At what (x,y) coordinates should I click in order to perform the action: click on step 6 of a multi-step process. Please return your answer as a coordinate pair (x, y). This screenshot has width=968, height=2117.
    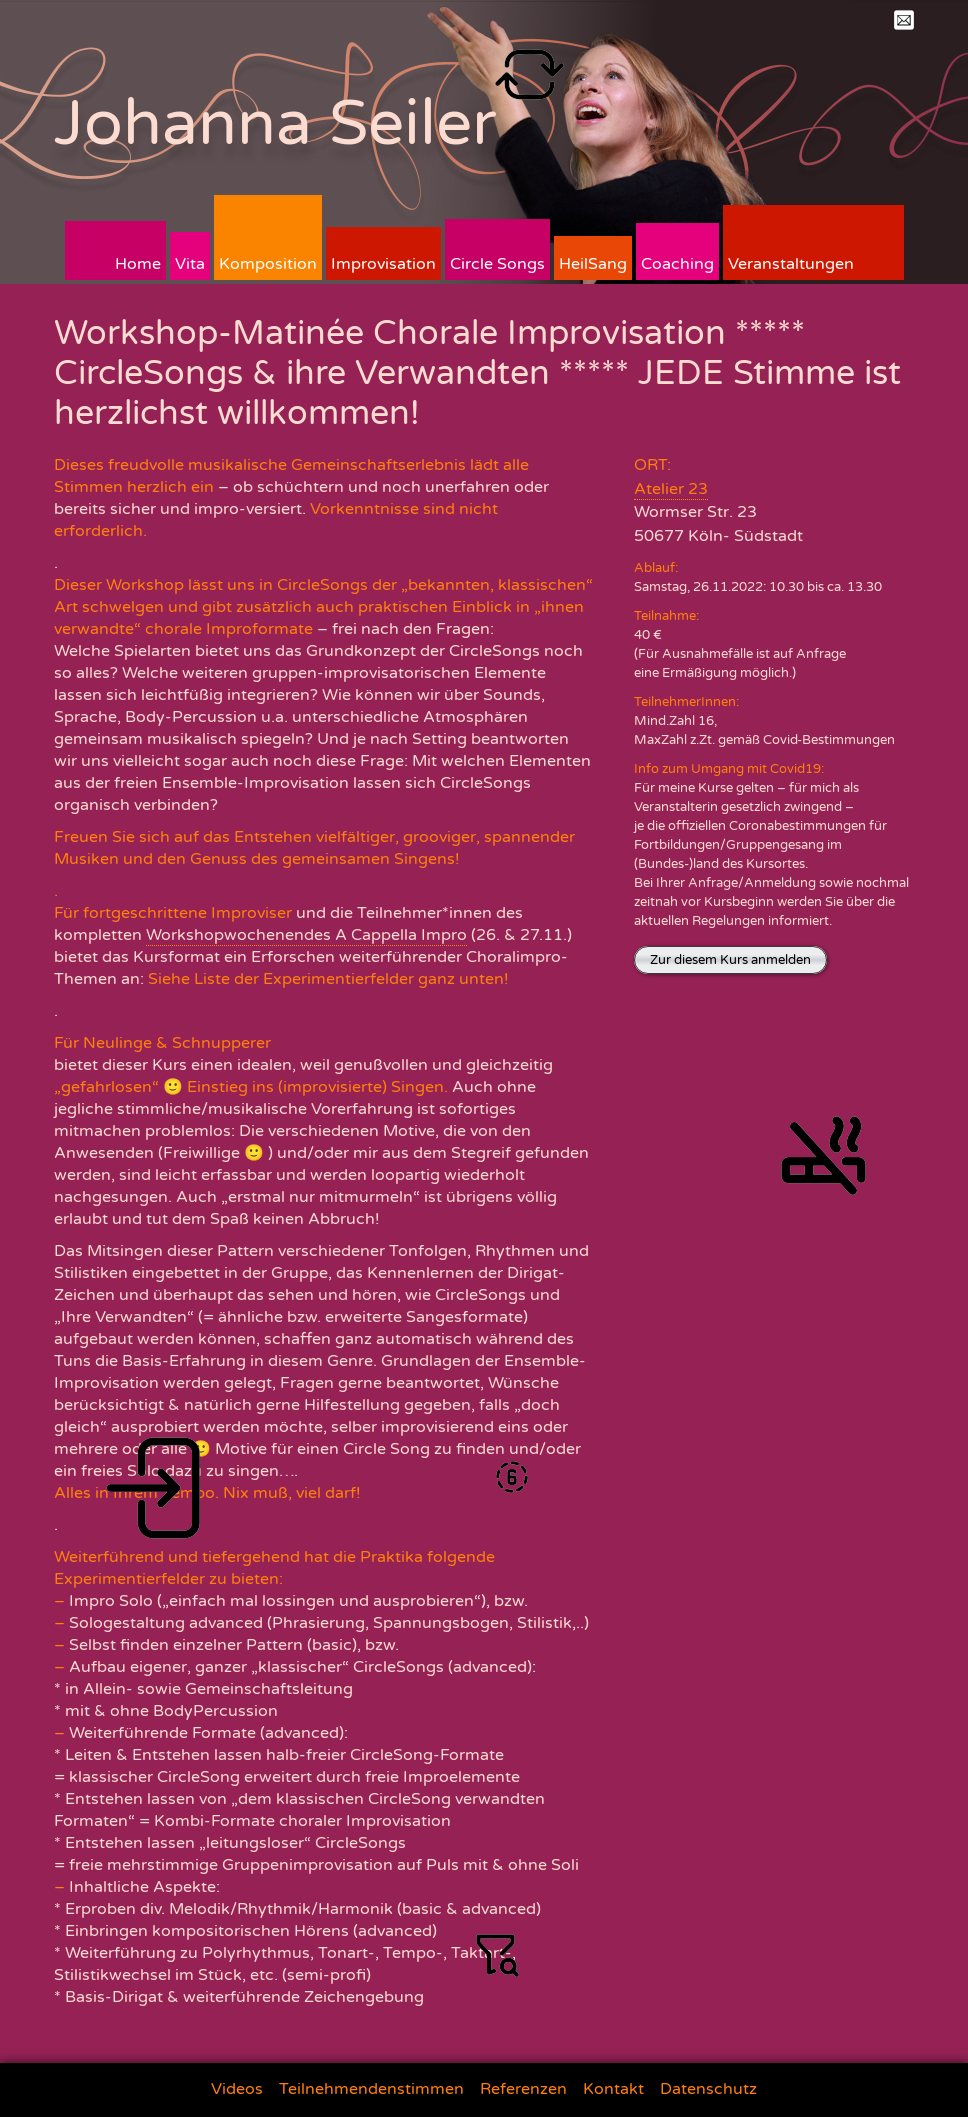
    Looking at the image, I should click on (512, 1477).